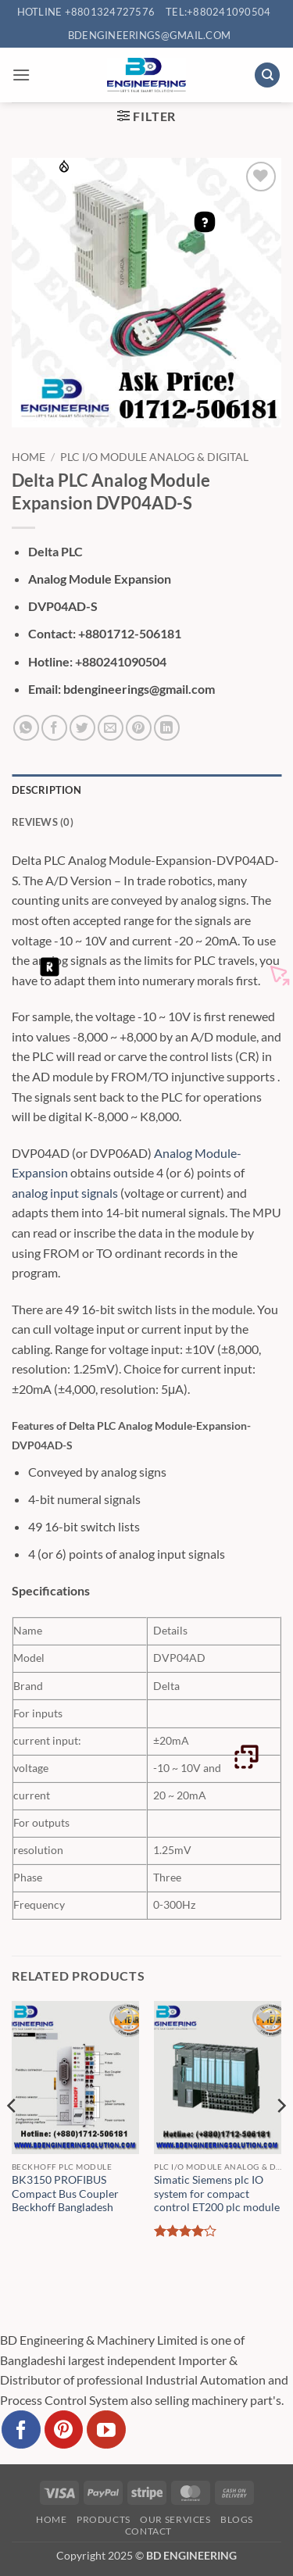 The height and width of the screenshot is (2576, 293). What do you see at coordinates (49, 966) in the screenshot?
I see `indicates a rating or review section` at bounding box center [49, 966].